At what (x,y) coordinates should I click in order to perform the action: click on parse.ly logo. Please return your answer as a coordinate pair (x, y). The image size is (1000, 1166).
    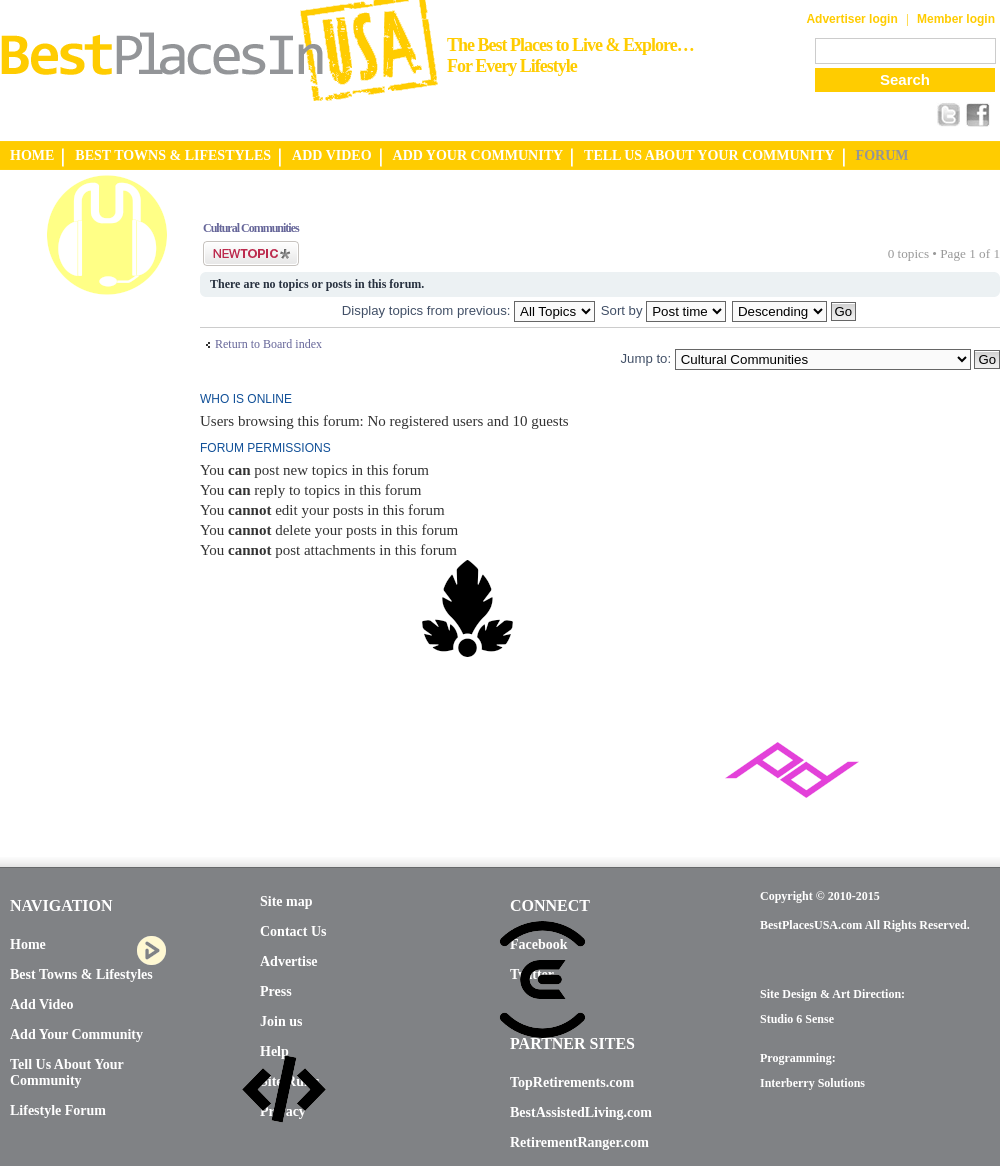
    Looking at the image, I should click on (467, 608).